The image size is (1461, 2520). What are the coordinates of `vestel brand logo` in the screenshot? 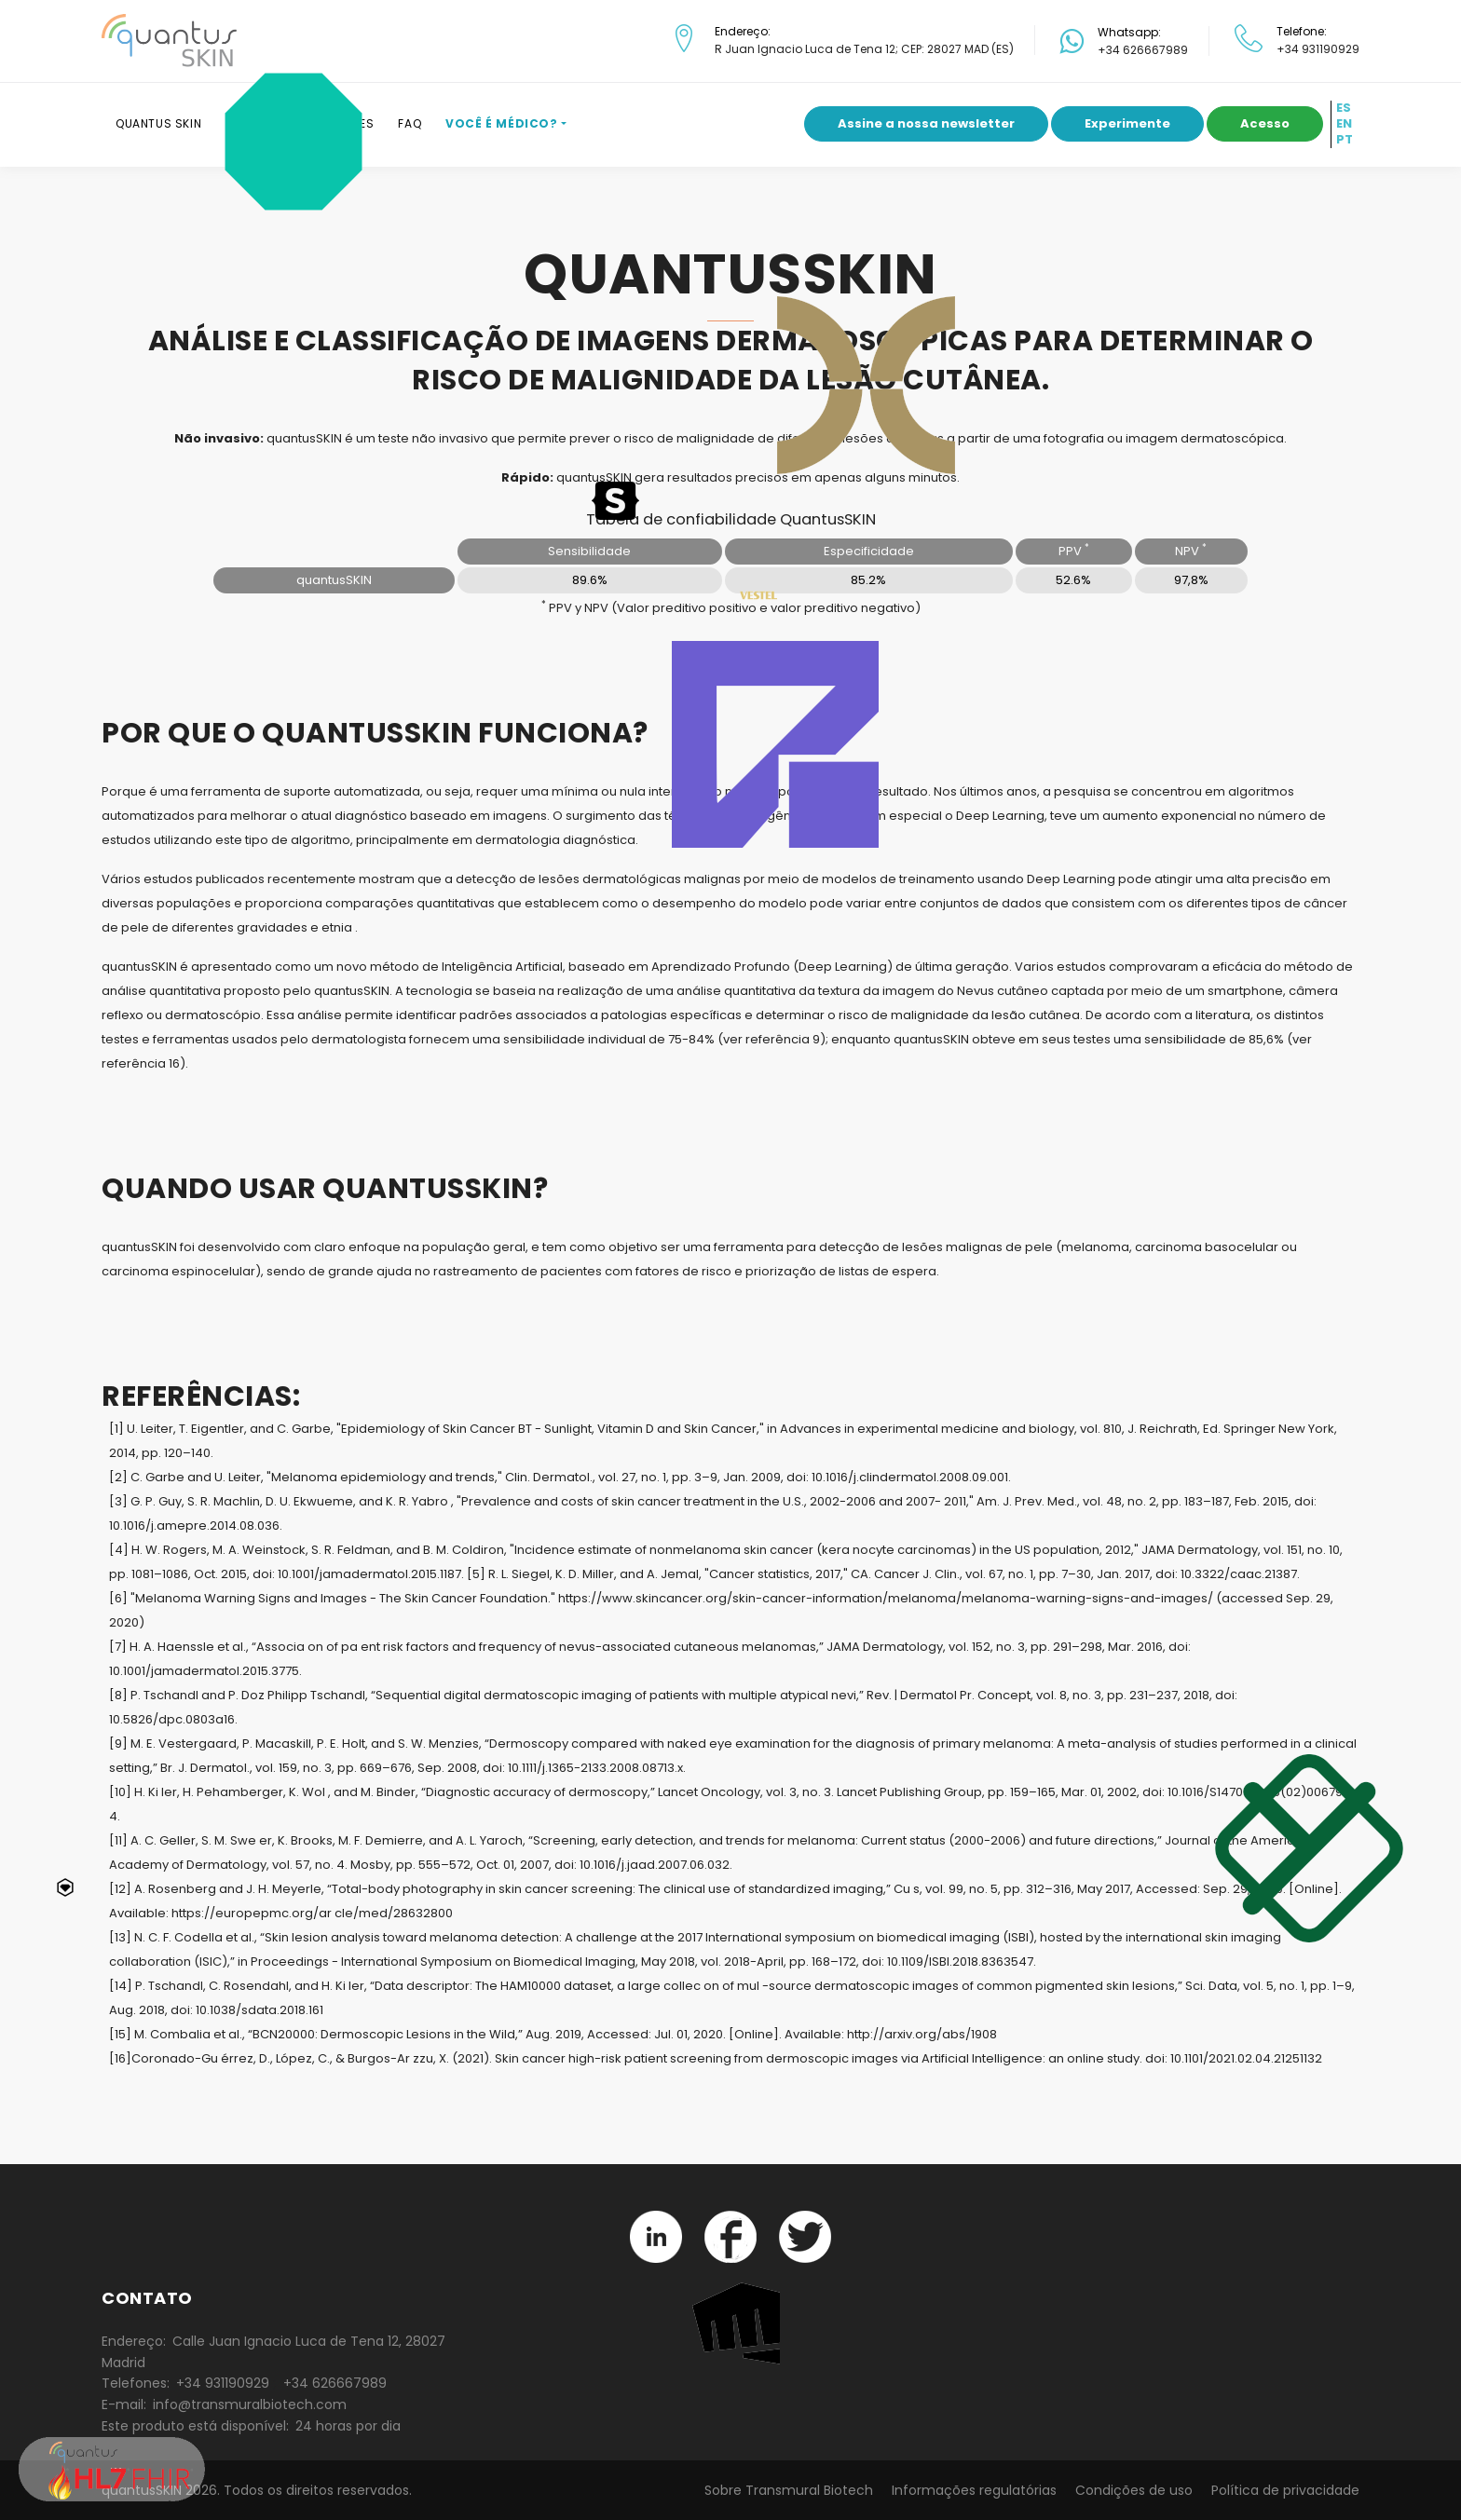 It's located at (758, 595).